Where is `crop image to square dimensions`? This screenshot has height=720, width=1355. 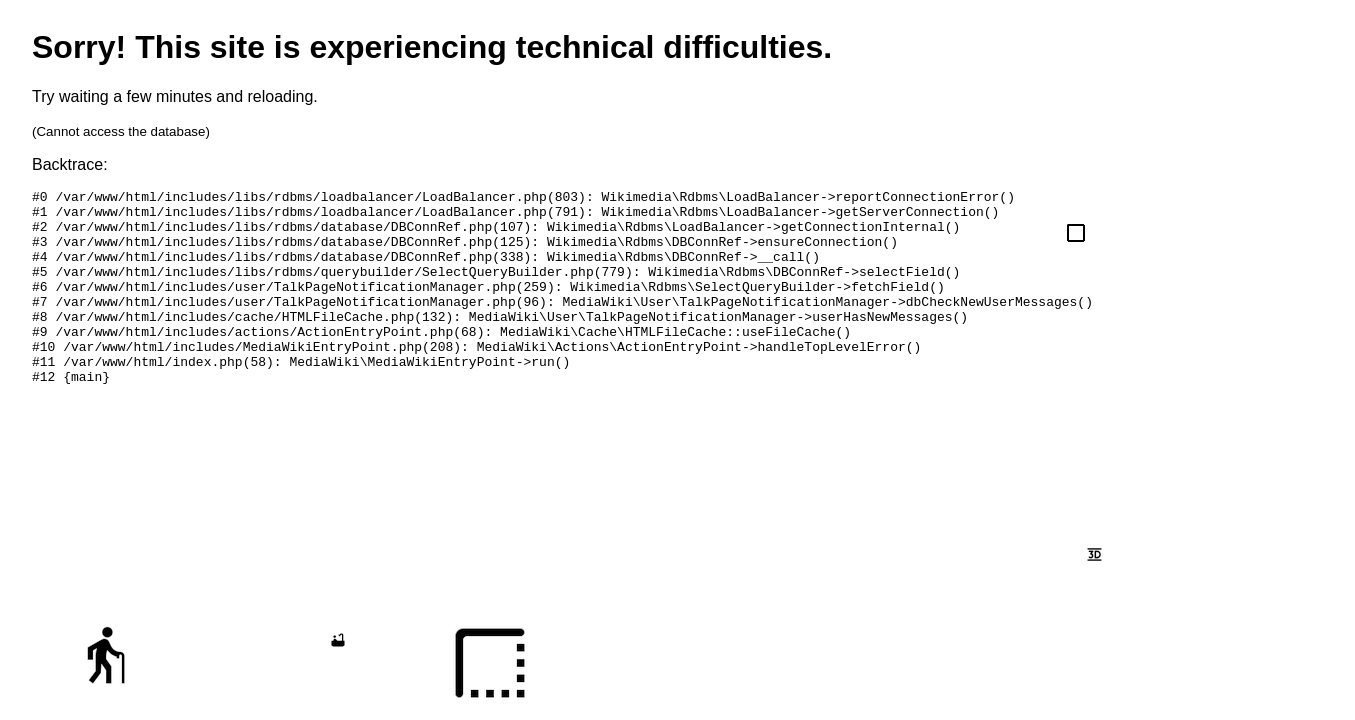
crop image to square dimensions is located at coordinates (1076, 233).